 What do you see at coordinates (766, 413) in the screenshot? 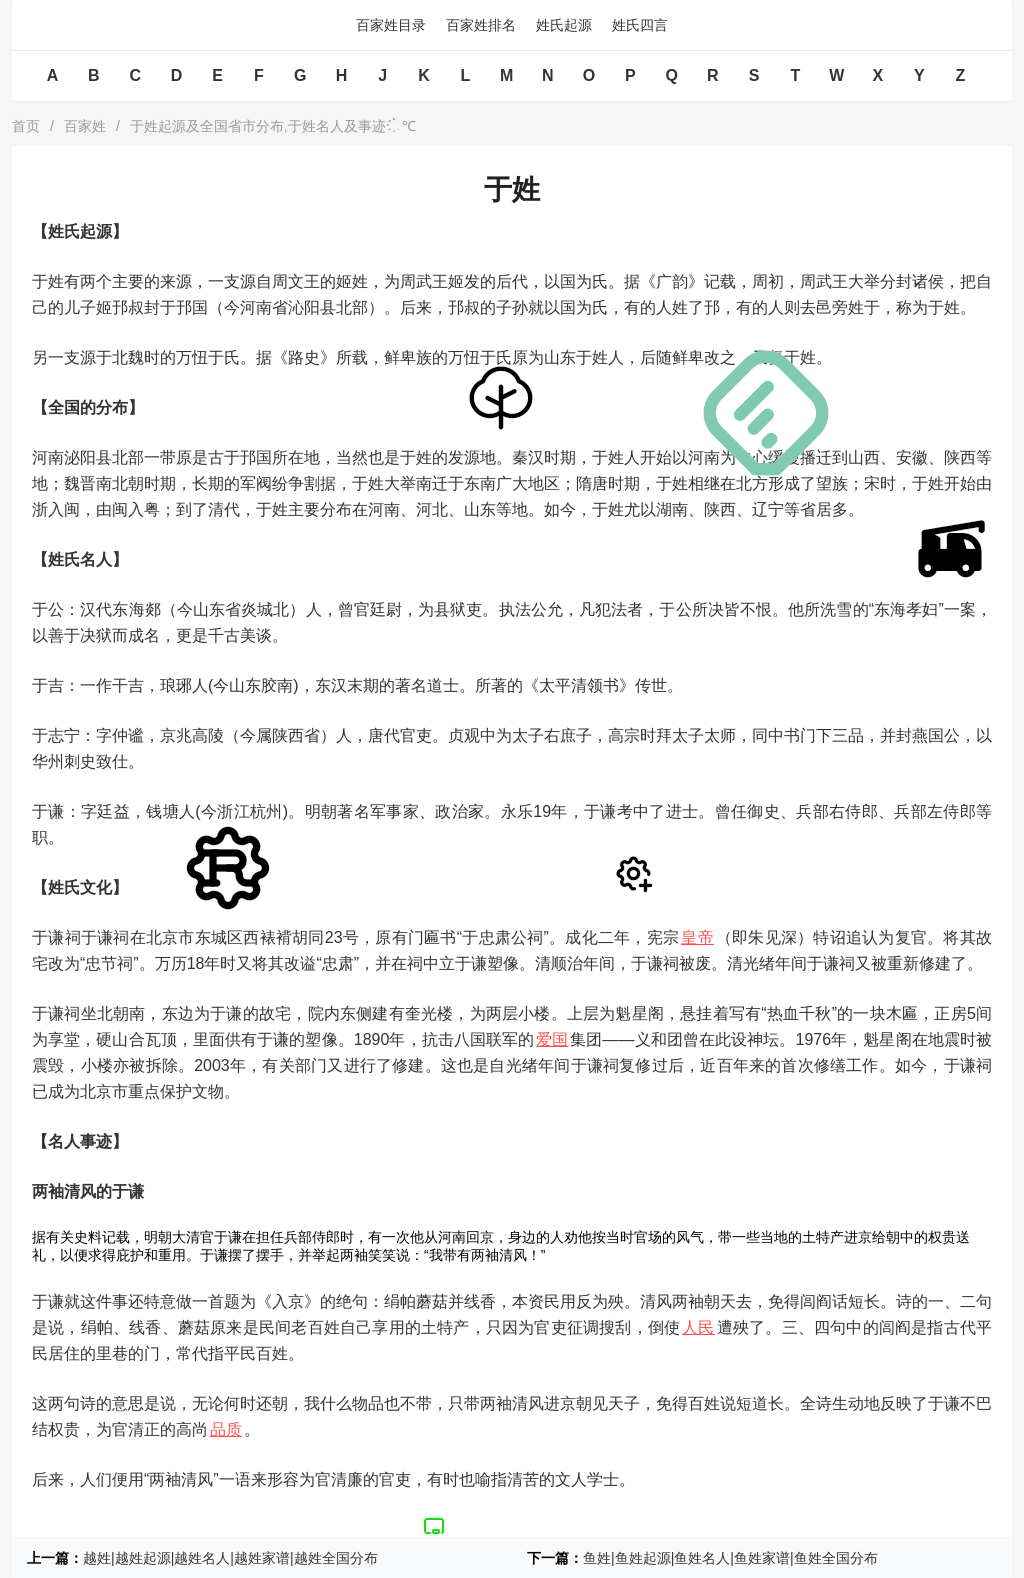
I see `open feedly app` at bounding box center [766, 413].